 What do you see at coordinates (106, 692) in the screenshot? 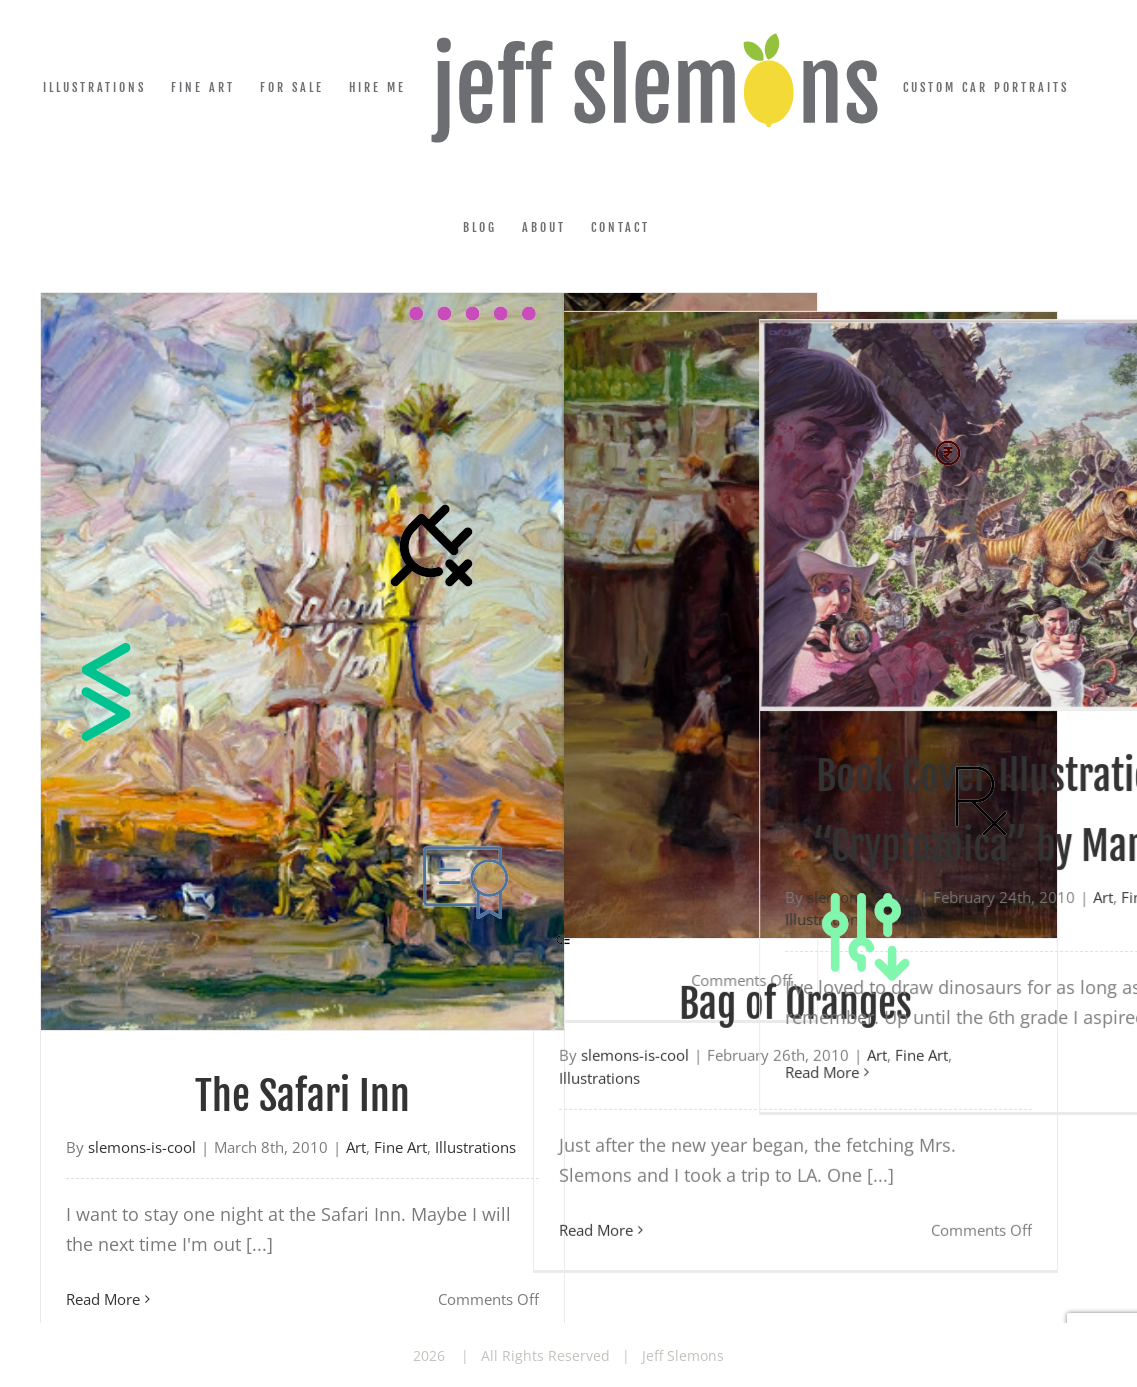
I see `open stocktwits social trading platform` at bounding box center [106, 692].